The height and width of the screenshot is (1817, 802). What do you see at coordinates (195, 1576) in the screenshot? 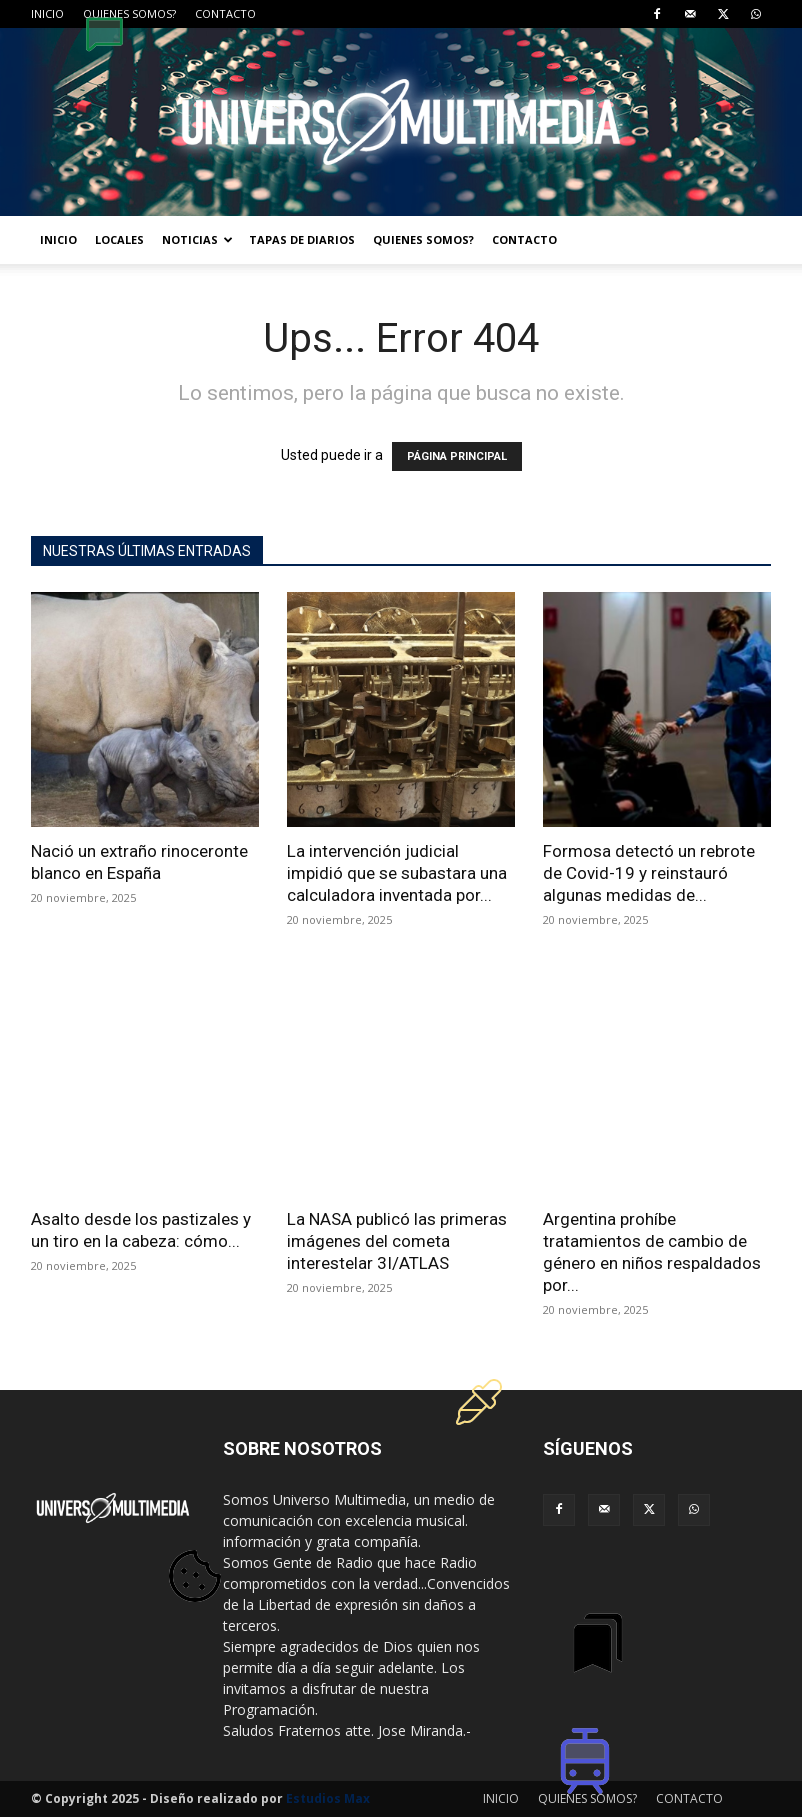
I see `manage cookie preferences and privacy settings` at bounding box center [195, 1576].